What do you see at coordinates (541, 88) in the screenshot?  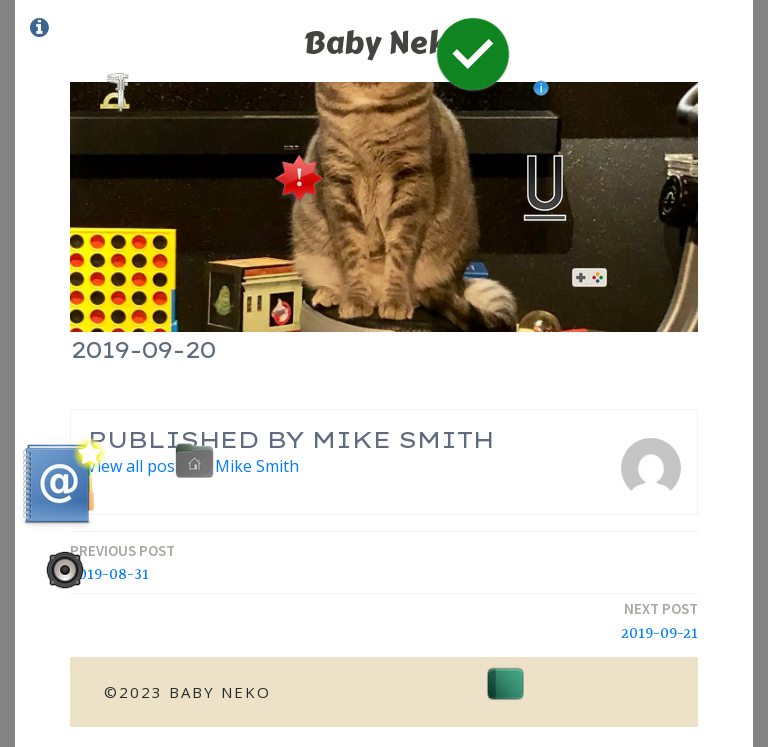 I see `view information or details about this item` at bounding box center [541, 88].